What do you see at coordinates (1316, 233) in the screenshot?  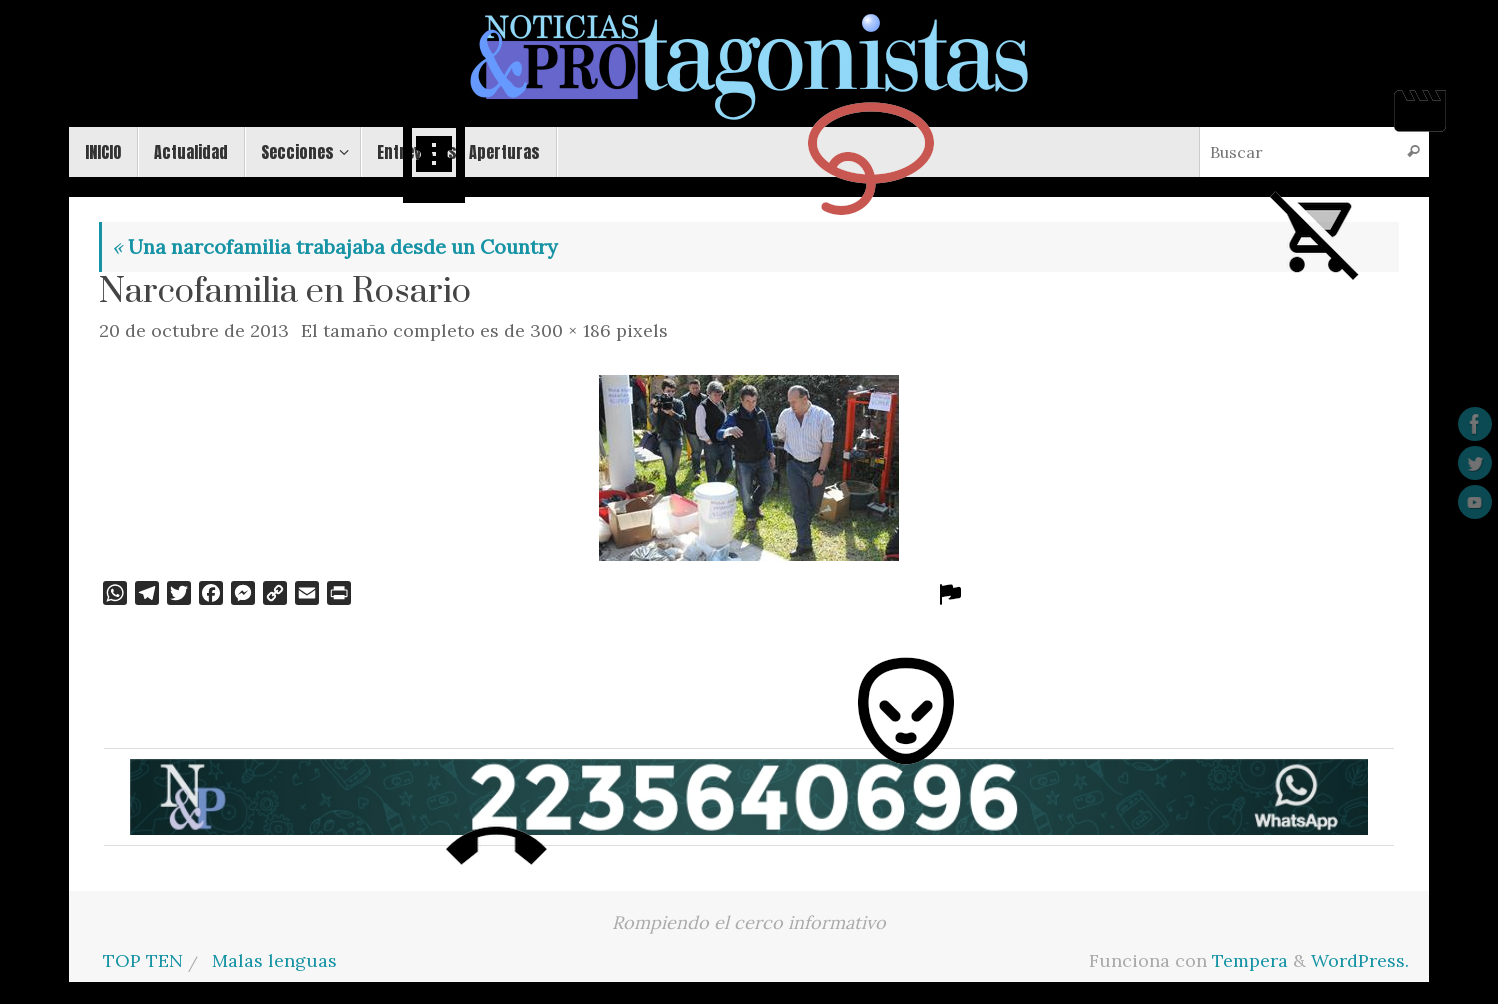 I see `remove item from shopping cart` at bounding box center [1316, 233].